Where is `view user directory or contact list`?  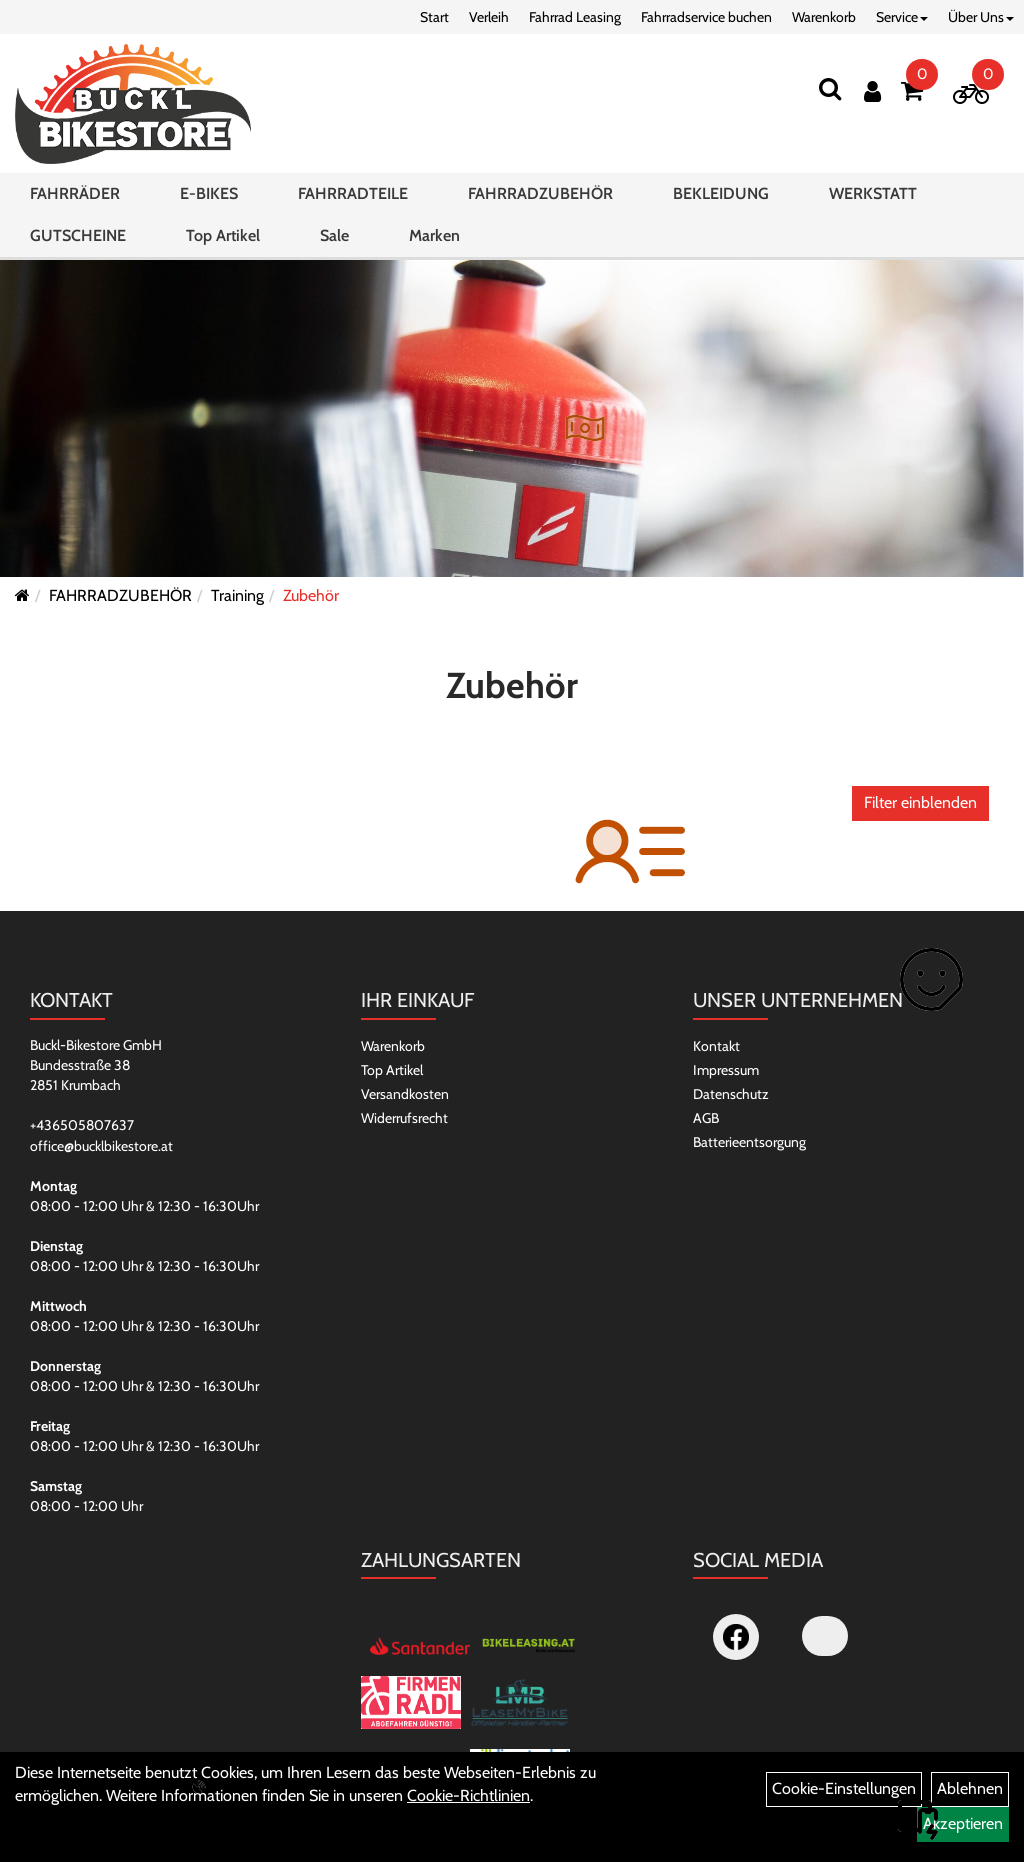
view user directory or contact list is located at coordinates (628, 851).